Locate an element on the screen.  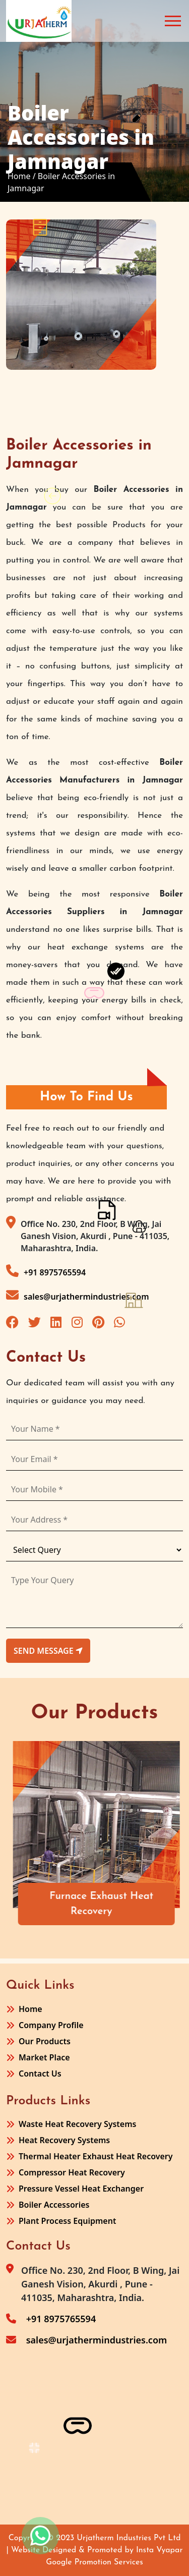
access virtual reality or AR settings is located at coordinates (94, 993).